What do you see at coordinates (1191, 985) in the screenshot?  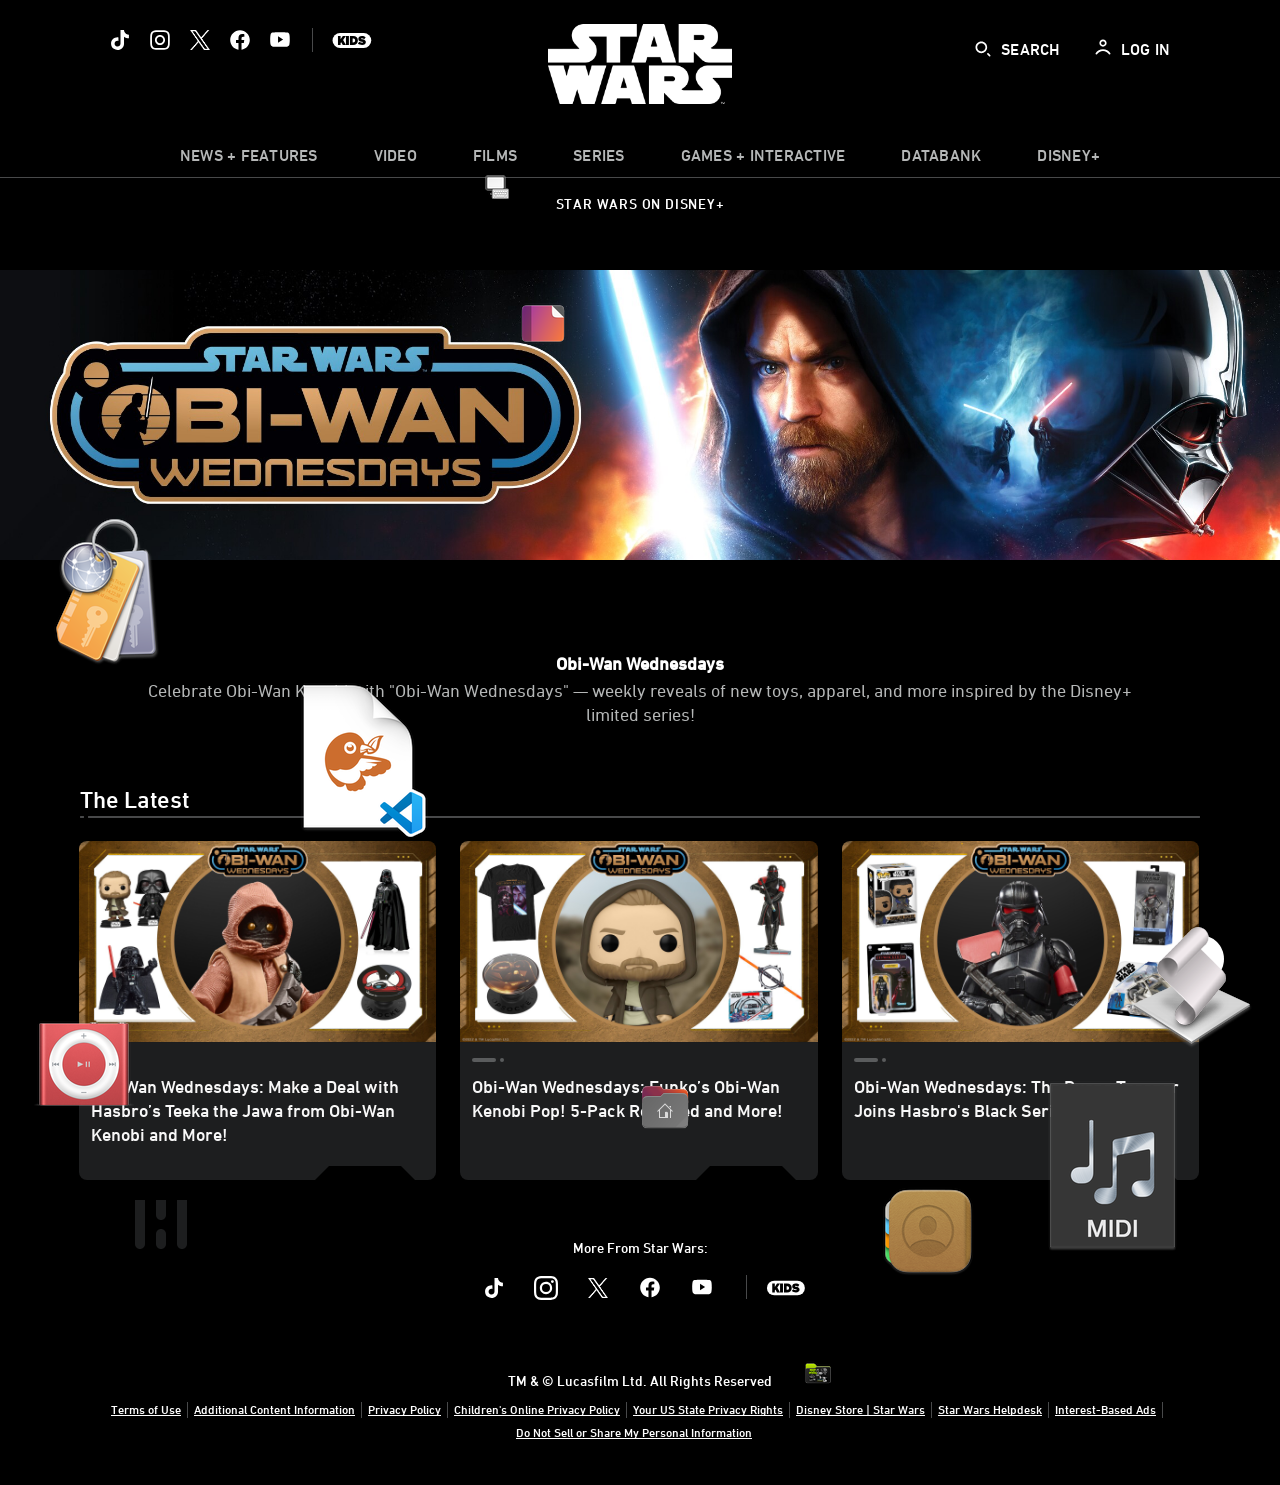 I see `access the script menu application` at bounding box center [1191, 985].